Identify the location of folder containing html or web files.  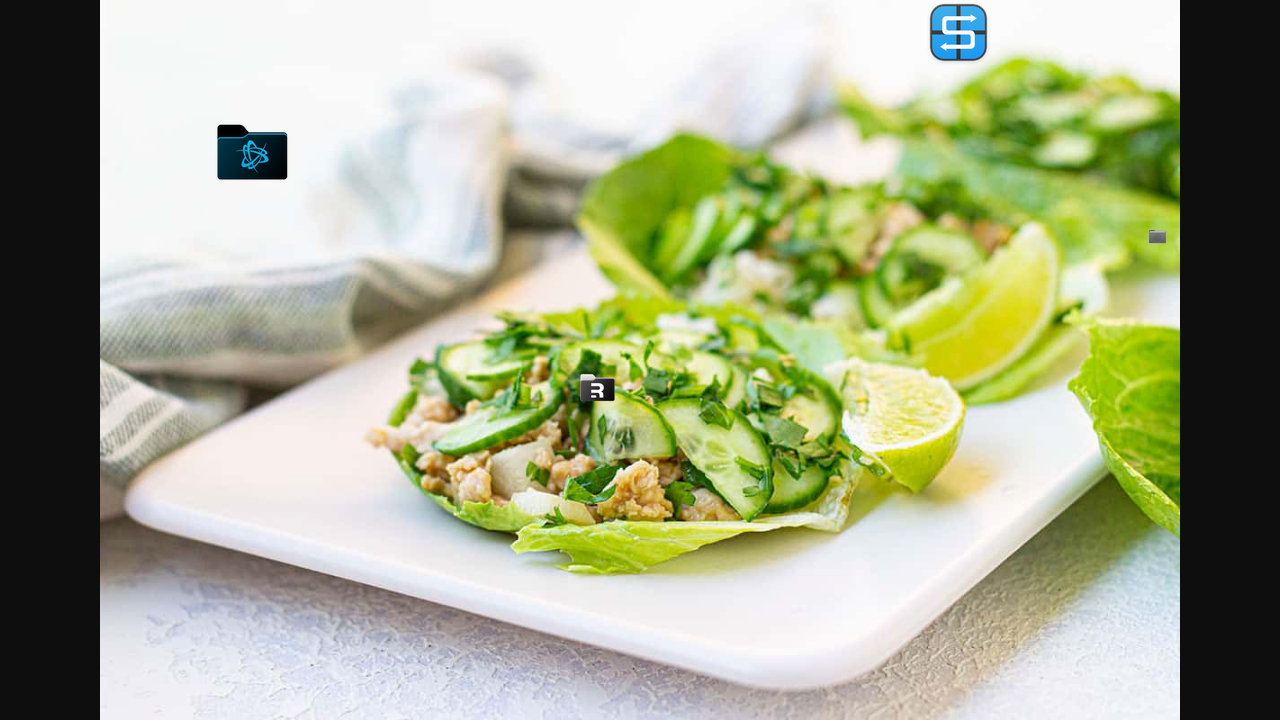
(1157, 236).